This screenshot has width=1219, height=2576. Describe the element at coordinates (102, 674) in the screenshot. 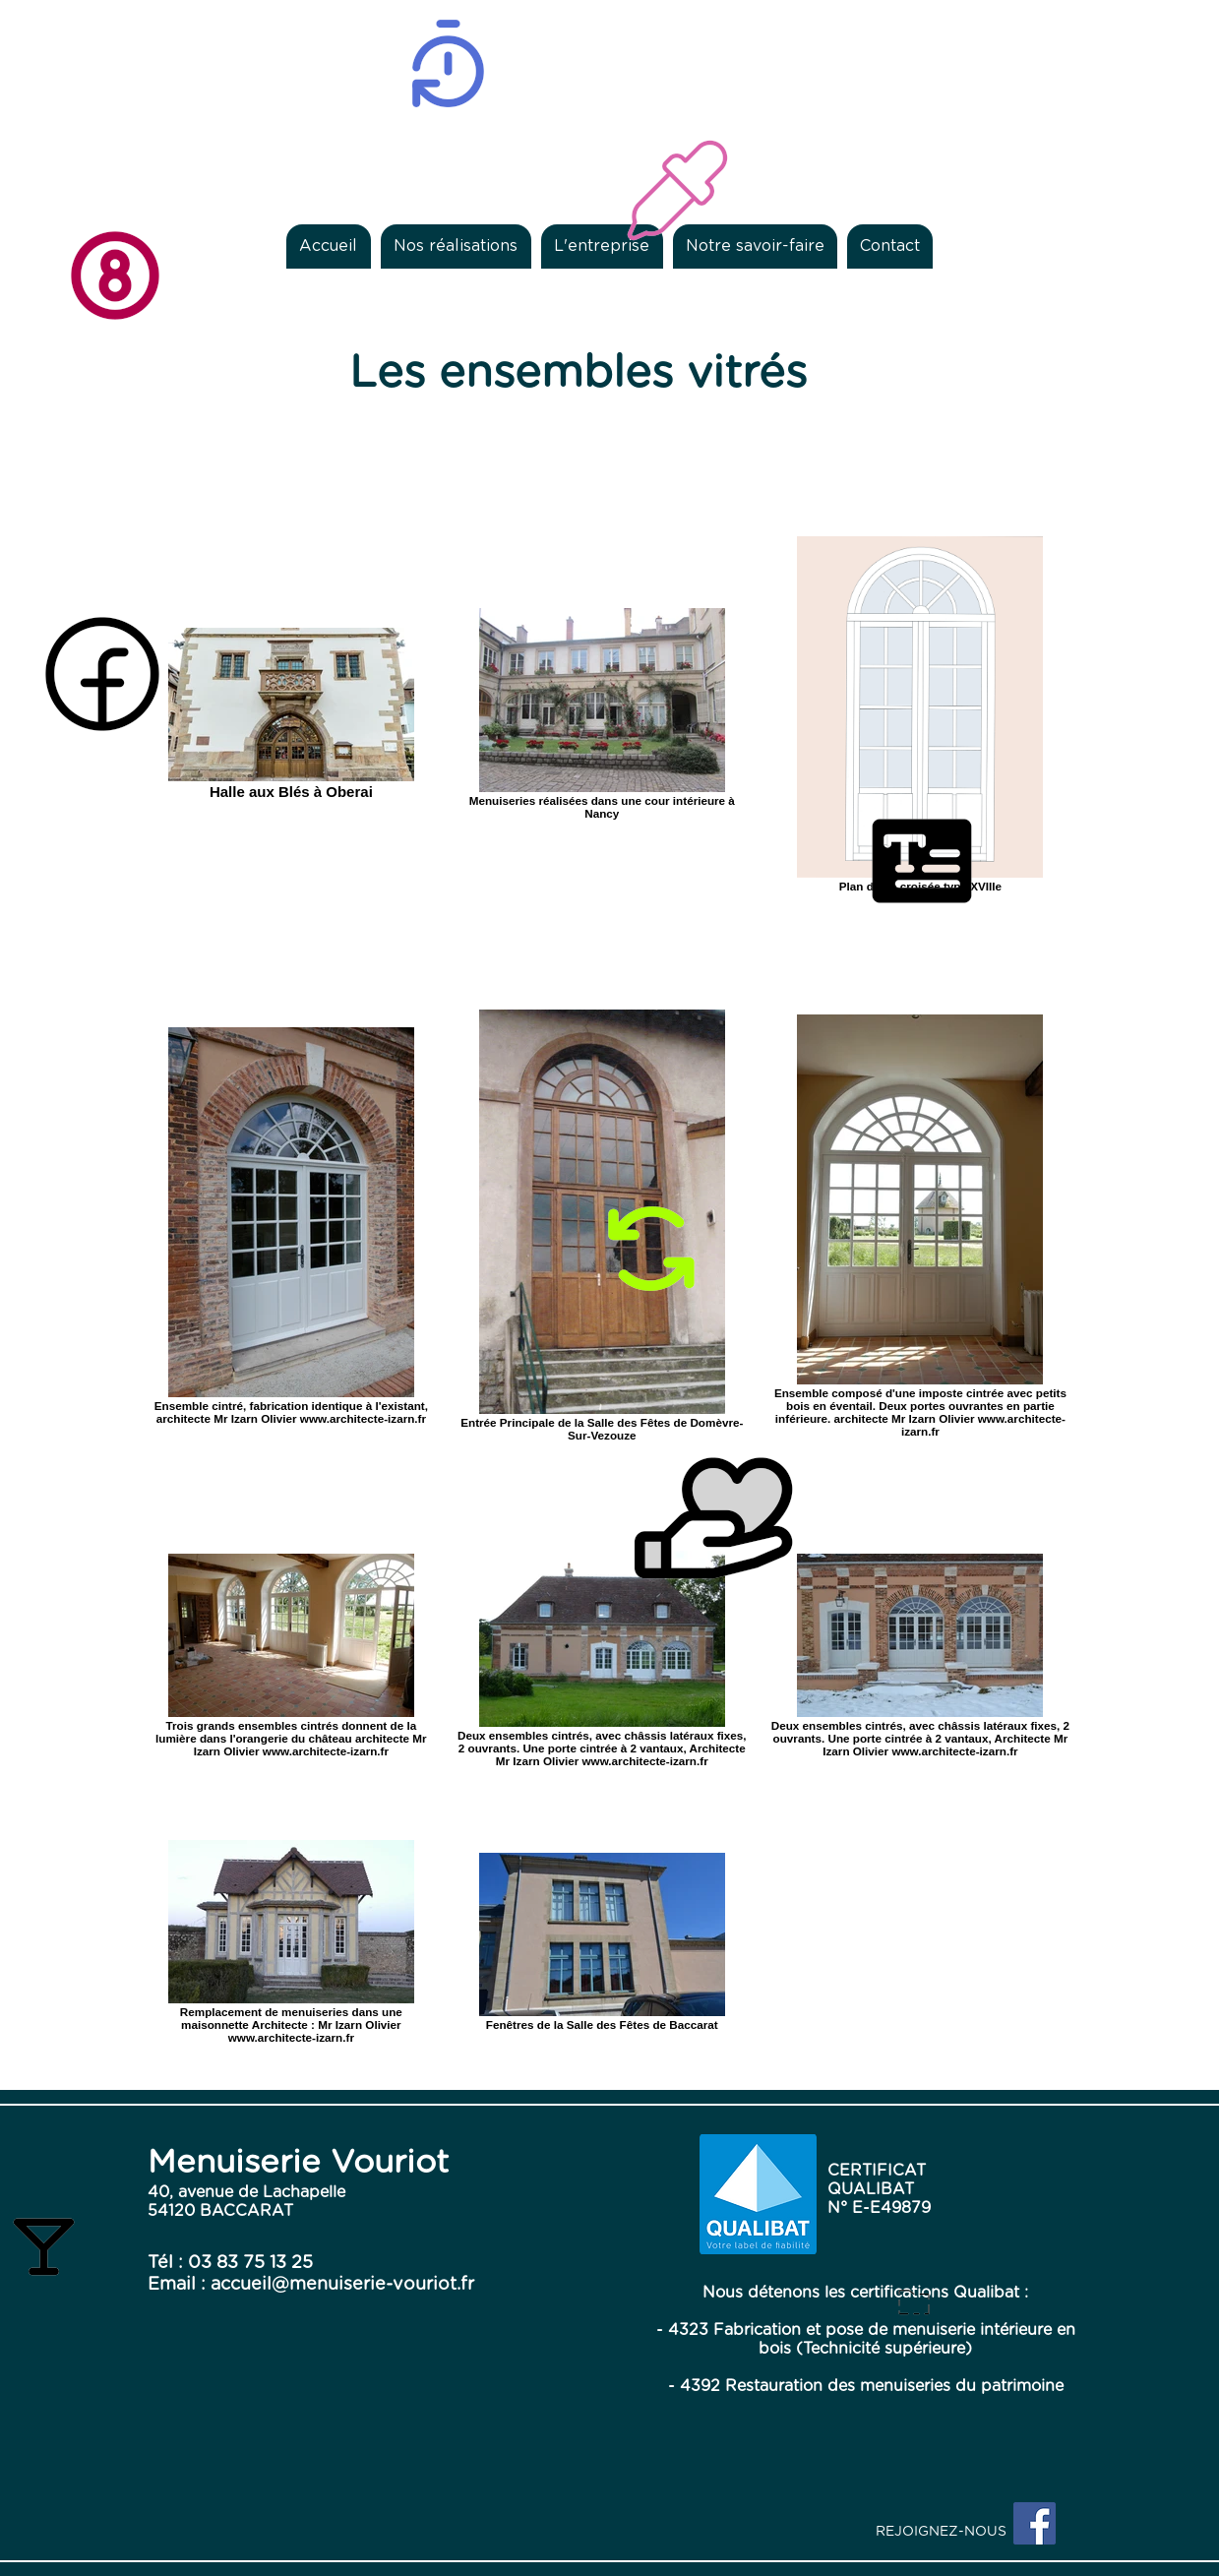

I see `link to Facebook profile or page` at that location.